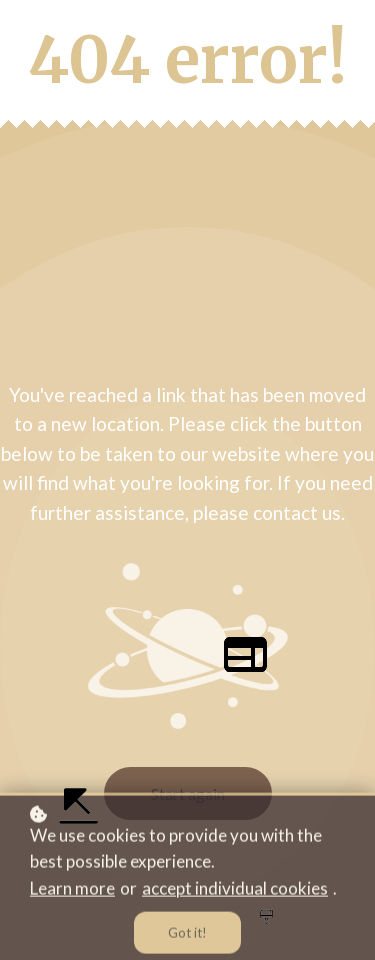  I want to click on access painting or drawing tools, so click(266, 916).